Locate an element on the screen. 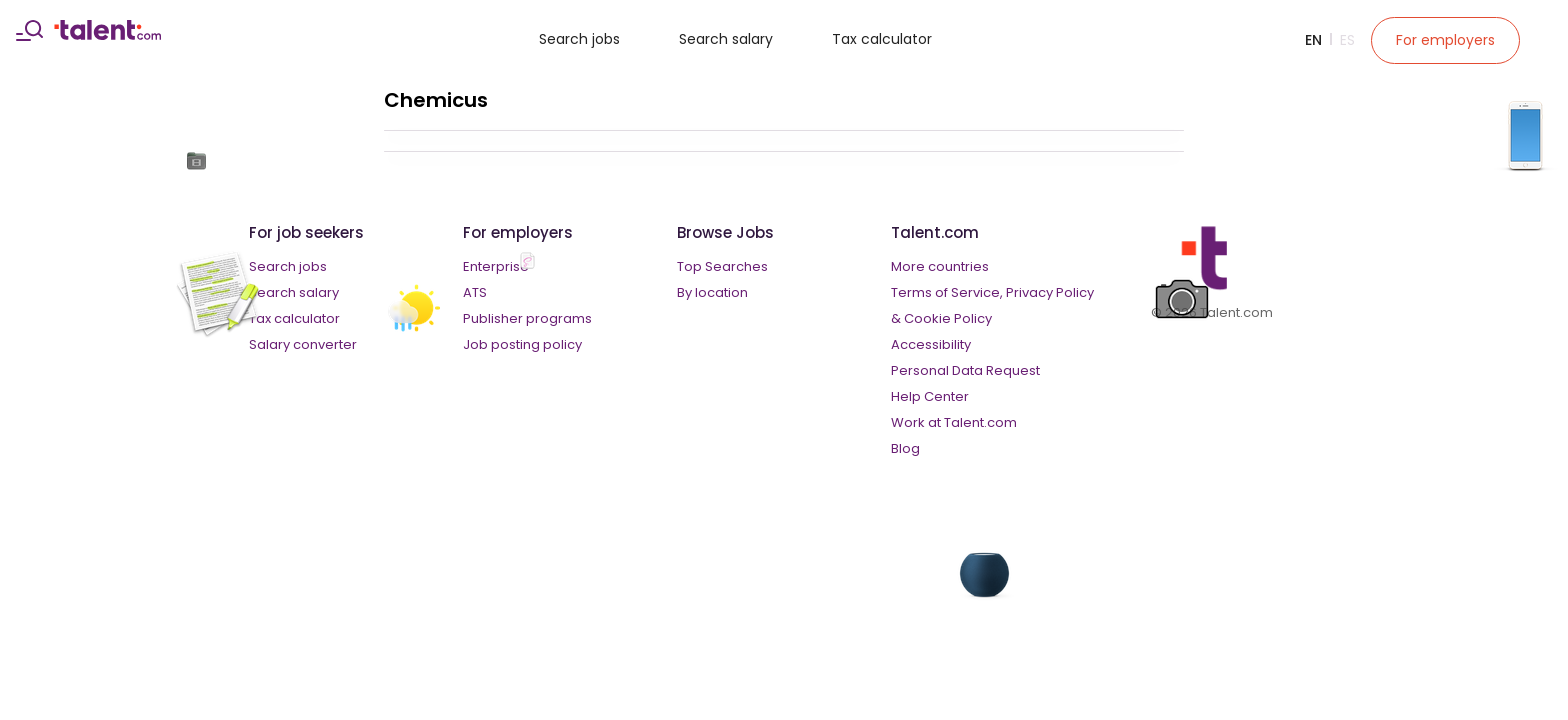  iPhone 7 Plus device connected is located at coordinates (1525, 136).